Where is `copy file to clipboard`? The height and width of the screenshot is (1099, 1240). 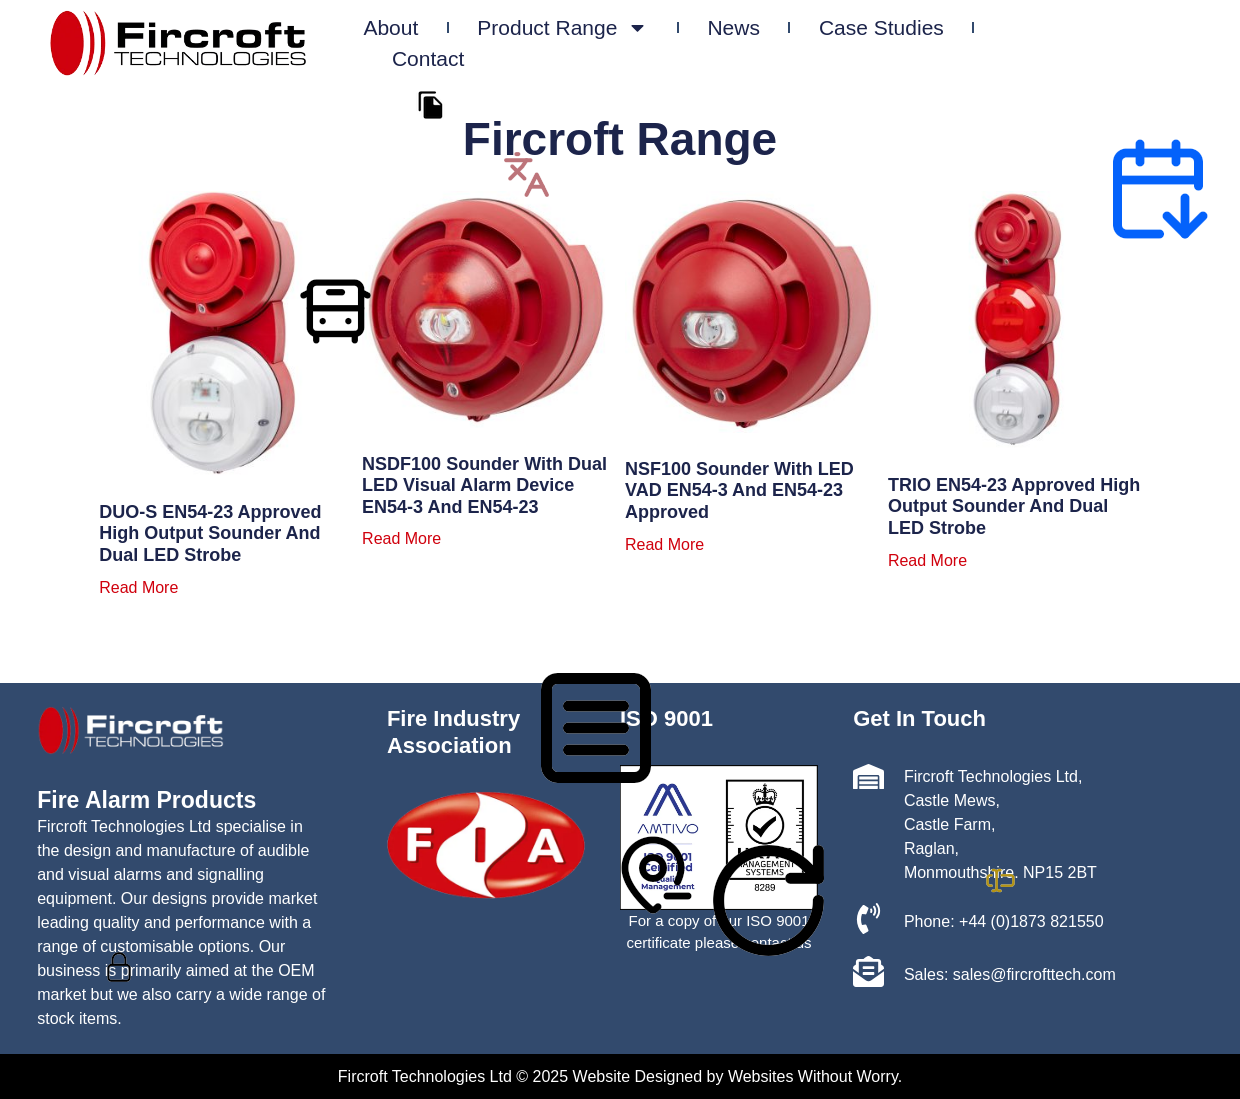 copy file to clipboard is located at coordinates (431, 105).